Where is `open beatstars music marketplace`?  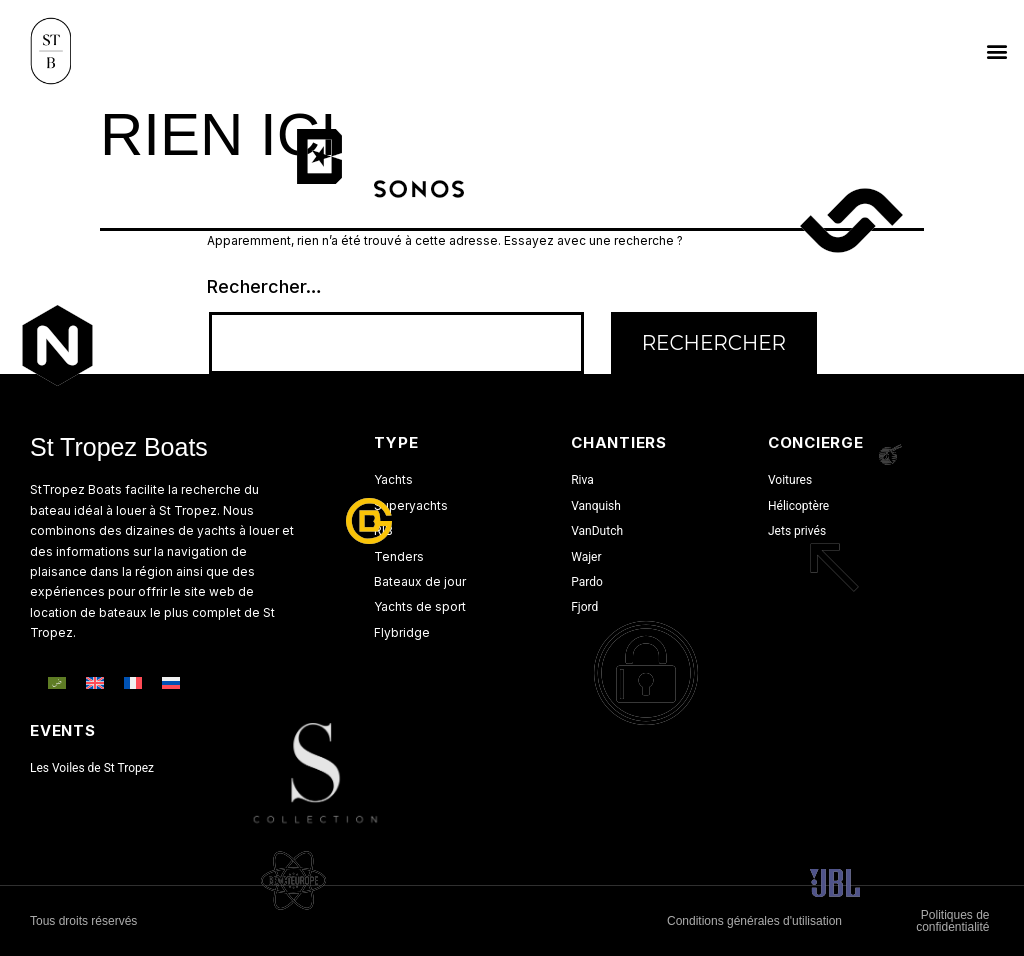
open beatstars music marketplace is located at coordinates (319, 156).